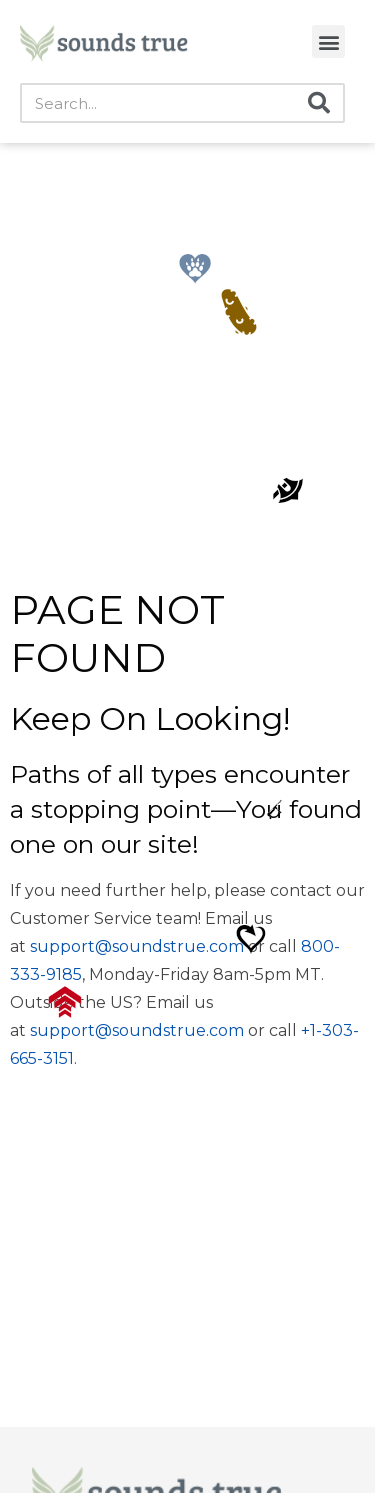 This screenshot has width=375, height=1493. Describe the element at coordinates (288, 492) in the screenshot. I see `select halberd weapon in game inventory` at that location.